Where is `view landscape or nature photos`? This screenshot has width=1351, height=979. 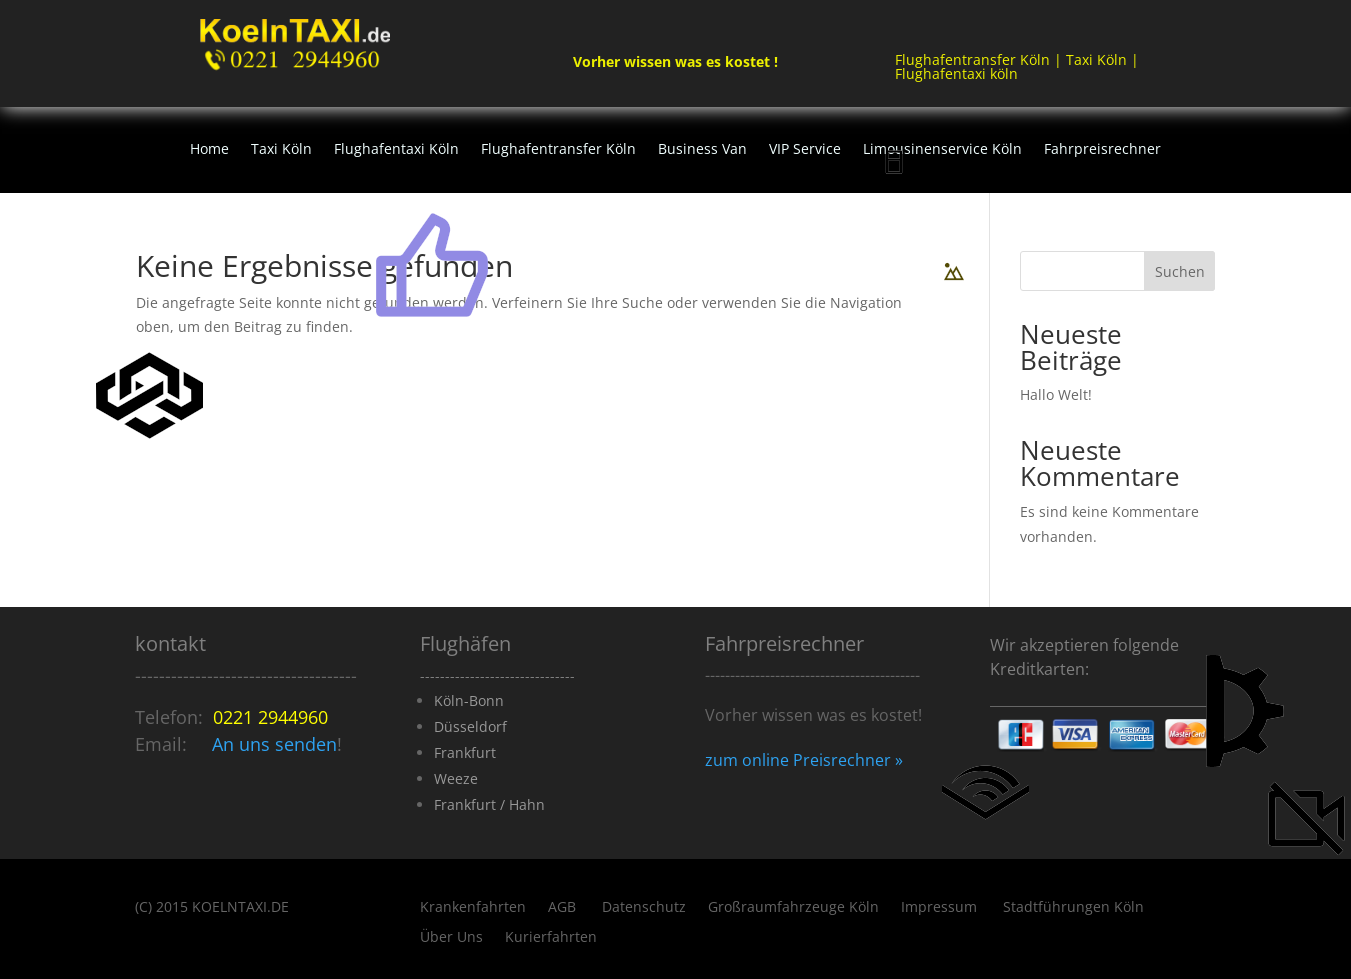
view landscape or nature photos is located at coordinates (953, 271).